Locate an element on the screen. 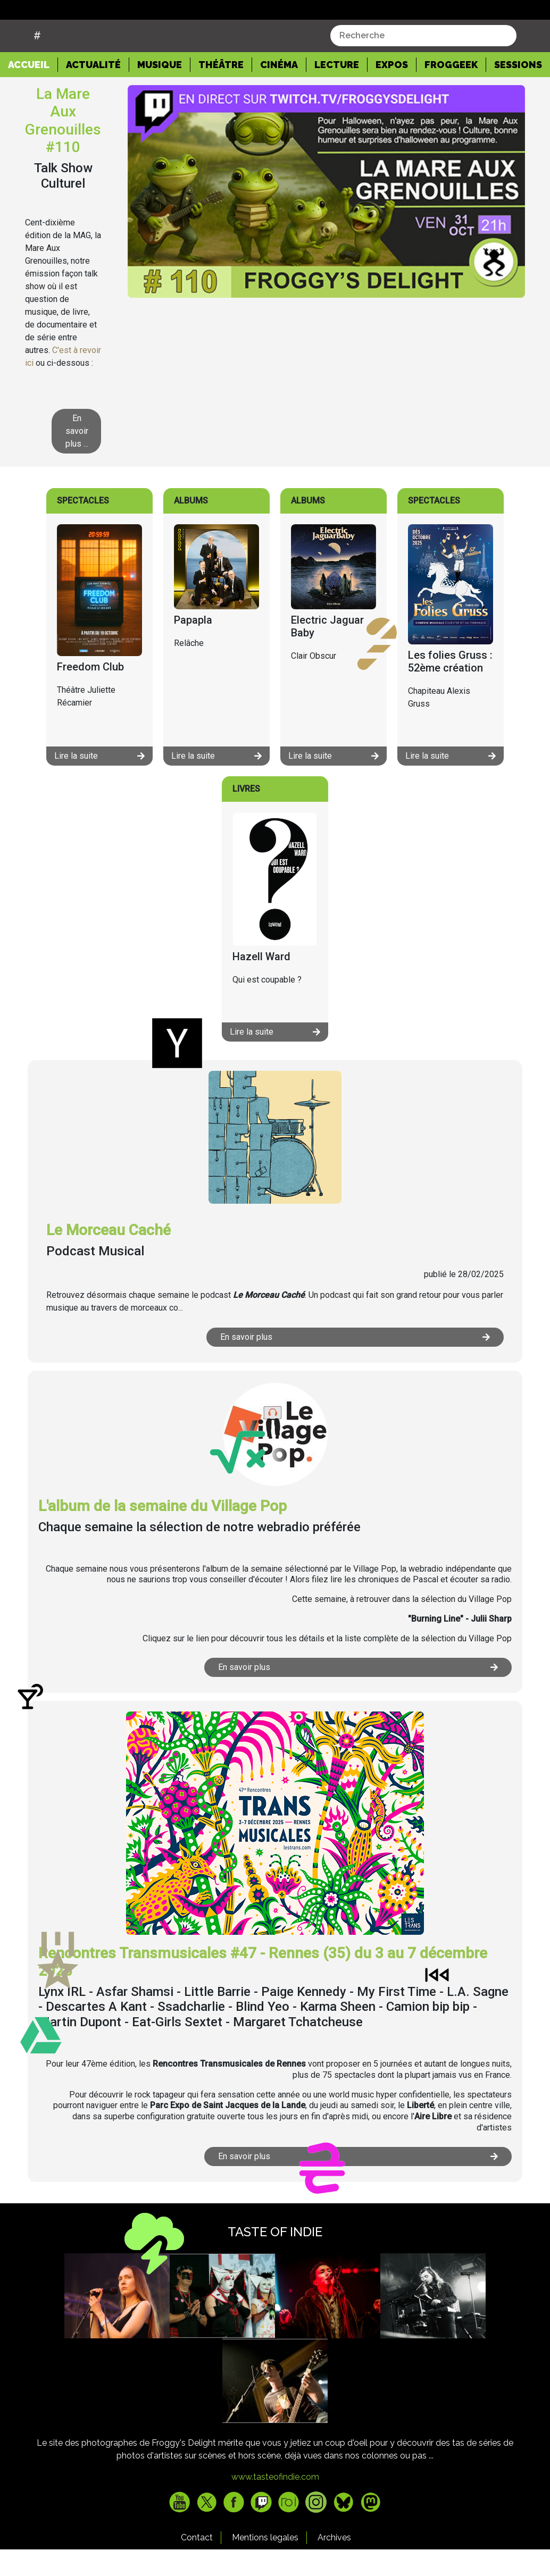 The height and width of the screenshot is (2576, 550). skip to the beginning of the track is located at coordinates (437, 1975).